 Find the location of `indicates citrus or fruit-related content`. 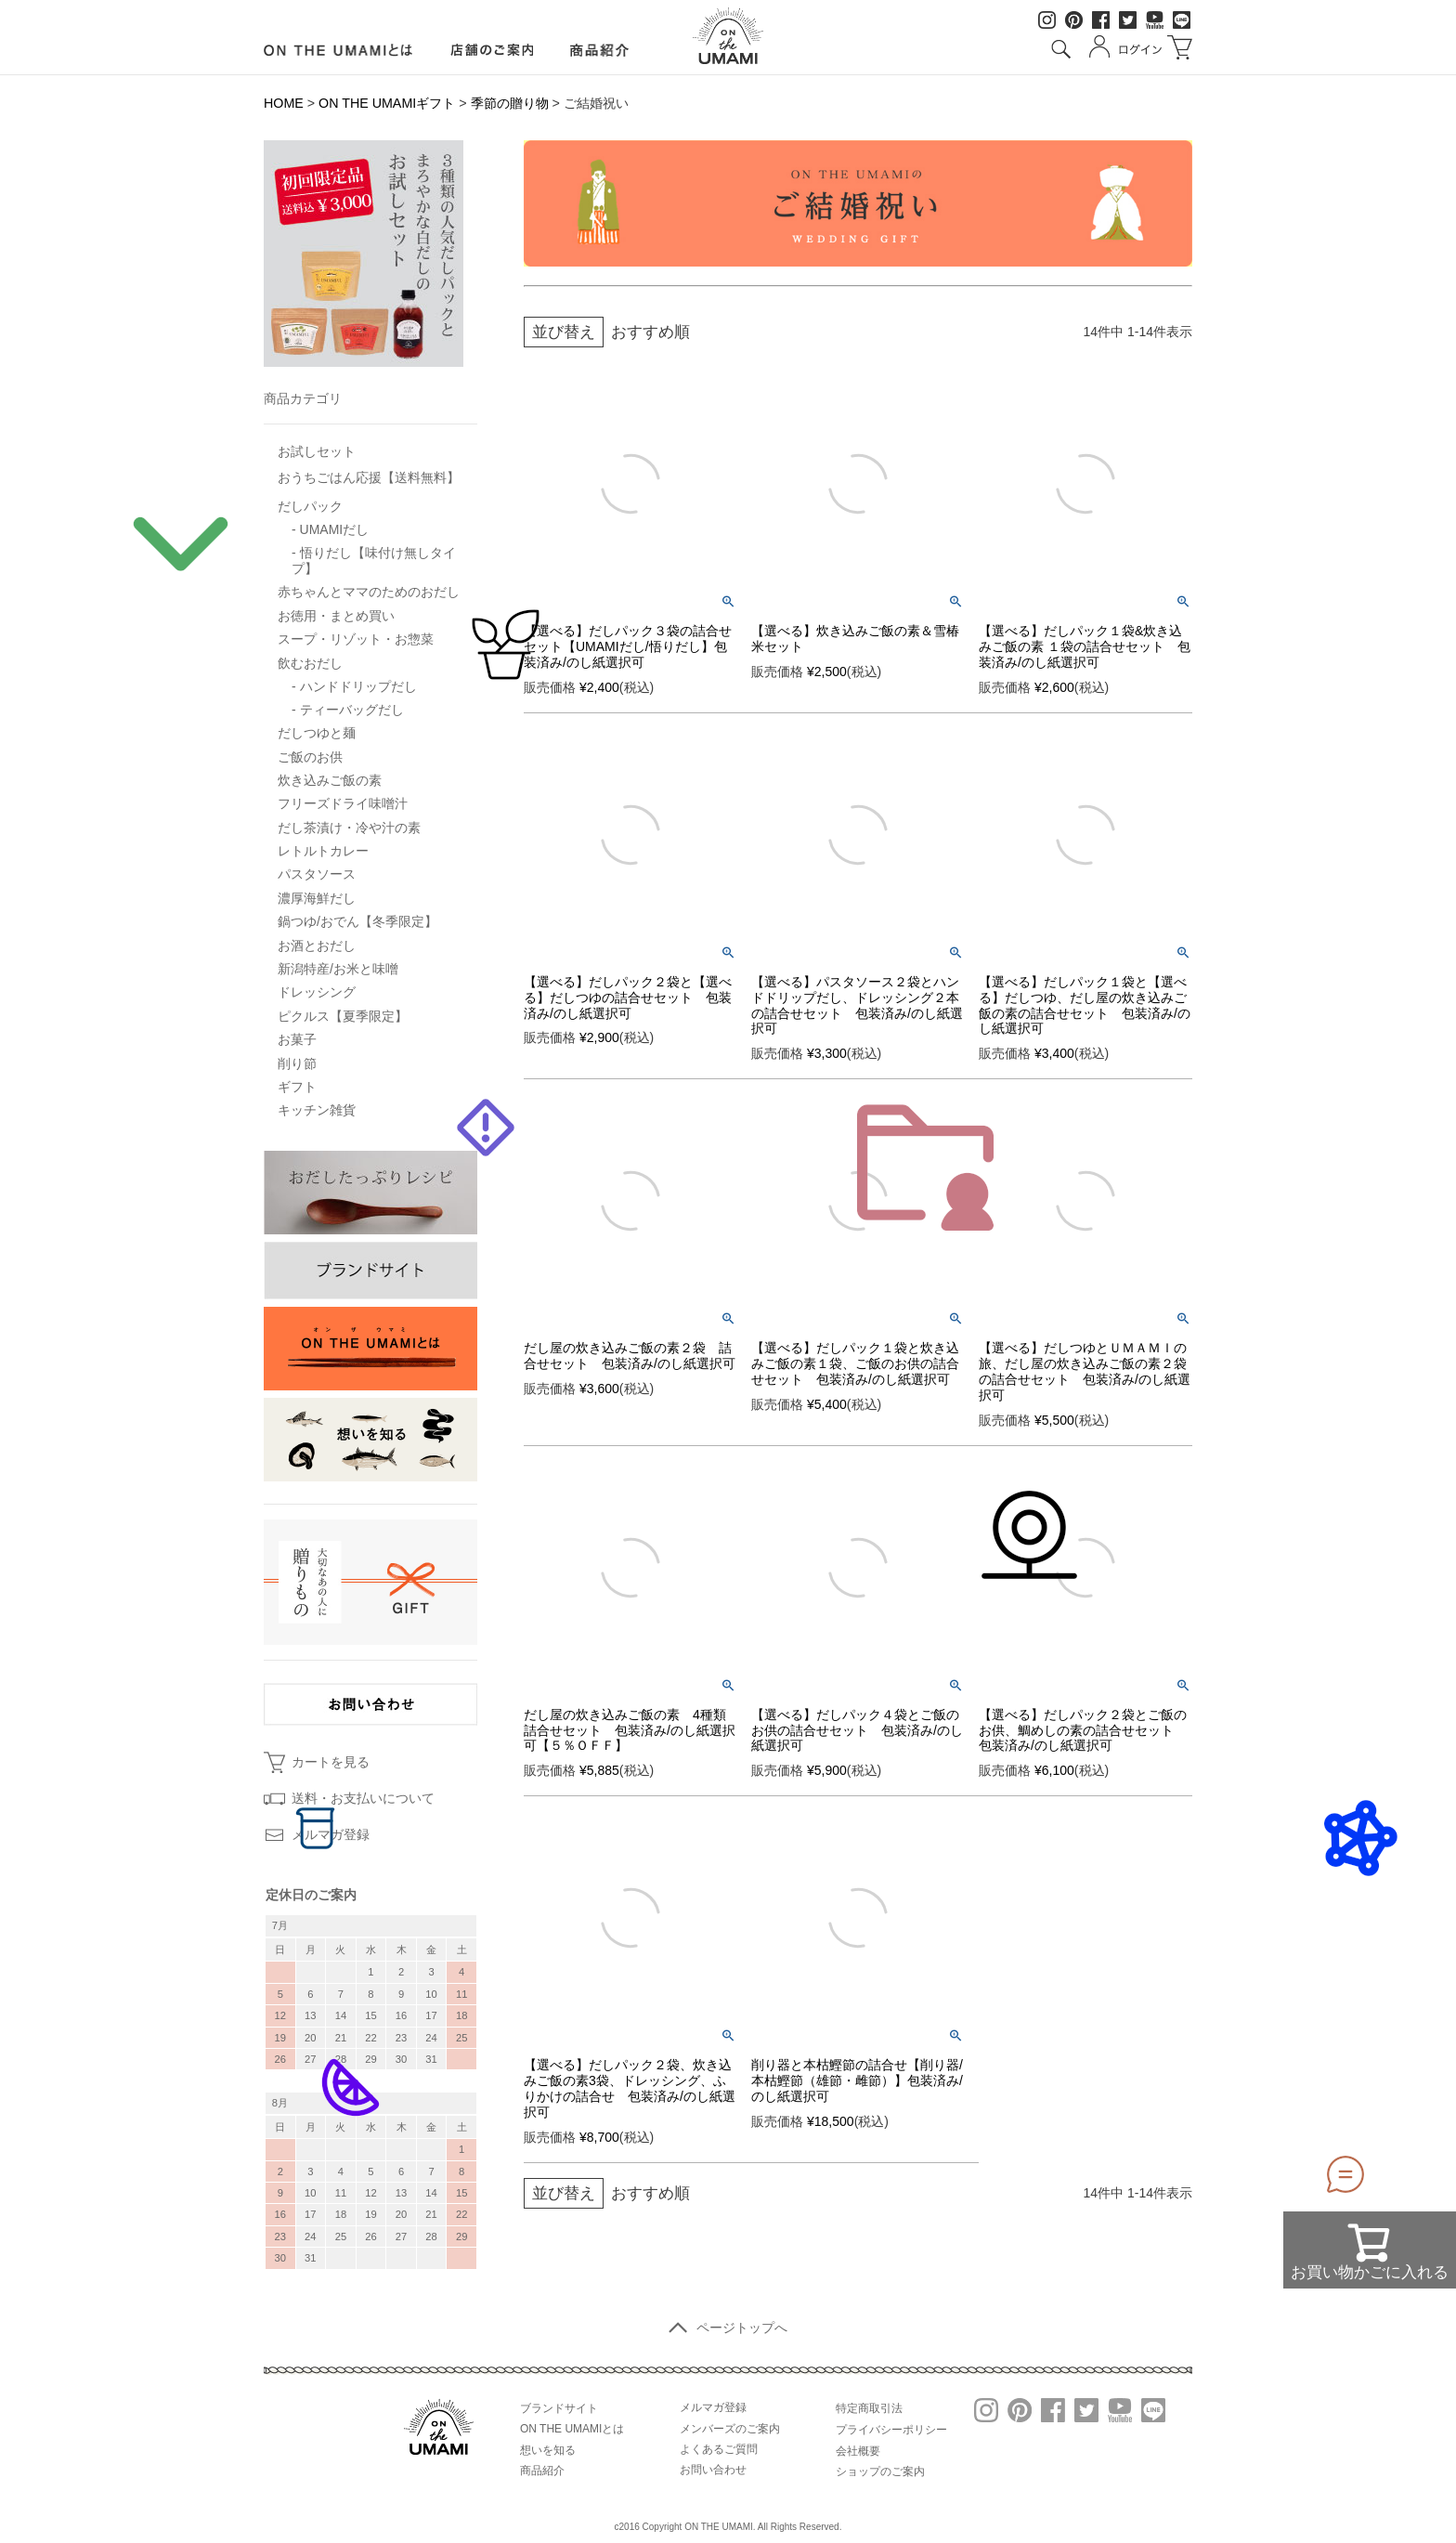

indicates citrus or fruit-related content is located at coordinates (350, 2087).